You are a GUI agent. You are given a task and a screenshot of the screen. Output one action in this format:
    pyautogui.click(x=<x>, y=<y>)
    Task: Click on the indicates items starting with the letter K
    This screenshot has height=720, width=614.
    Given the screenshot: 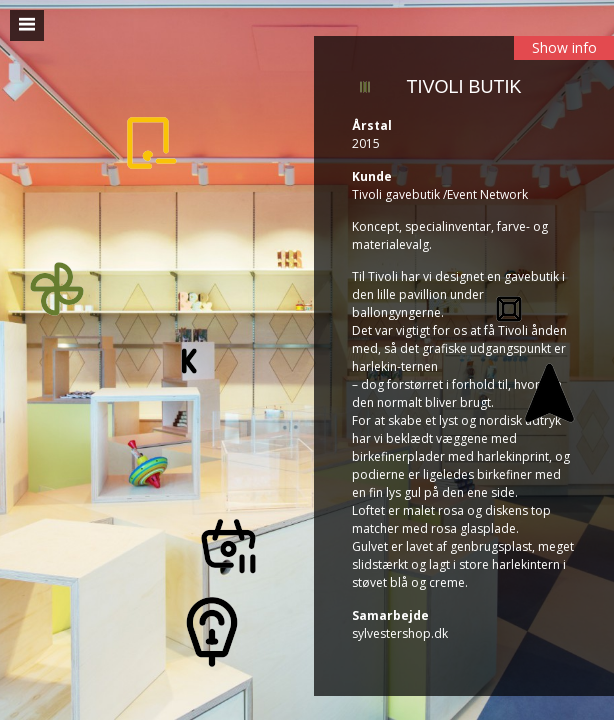 What is the action you would take?
    pyautogui.click(x=188, y=361)
    